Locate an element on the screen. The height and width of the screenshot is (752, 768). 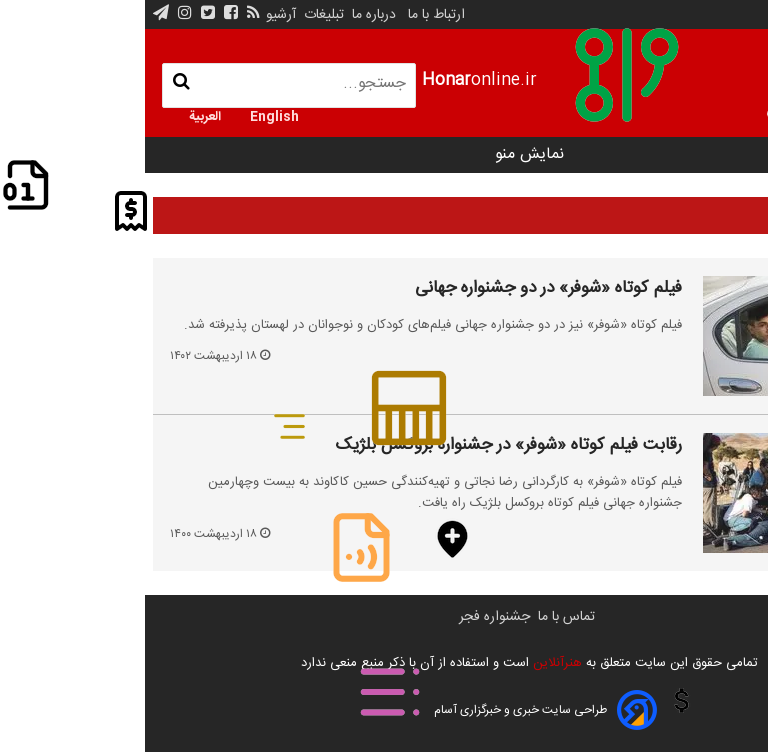
toggle bottom panel visibility is located at coordinates (409, 408).